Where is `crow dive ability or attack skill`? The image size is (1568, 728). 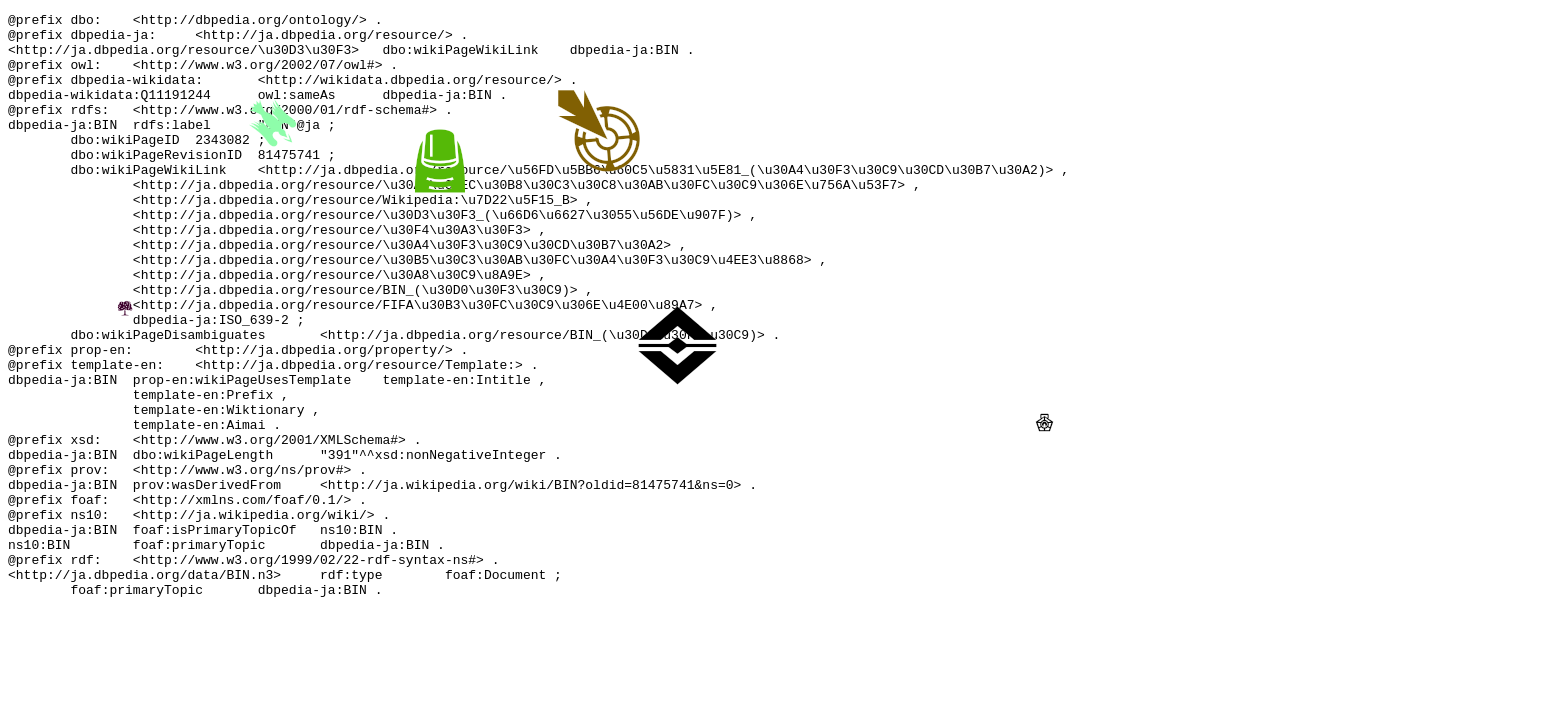 crow dive ability or attack skill is located at coordinates (273, 123).